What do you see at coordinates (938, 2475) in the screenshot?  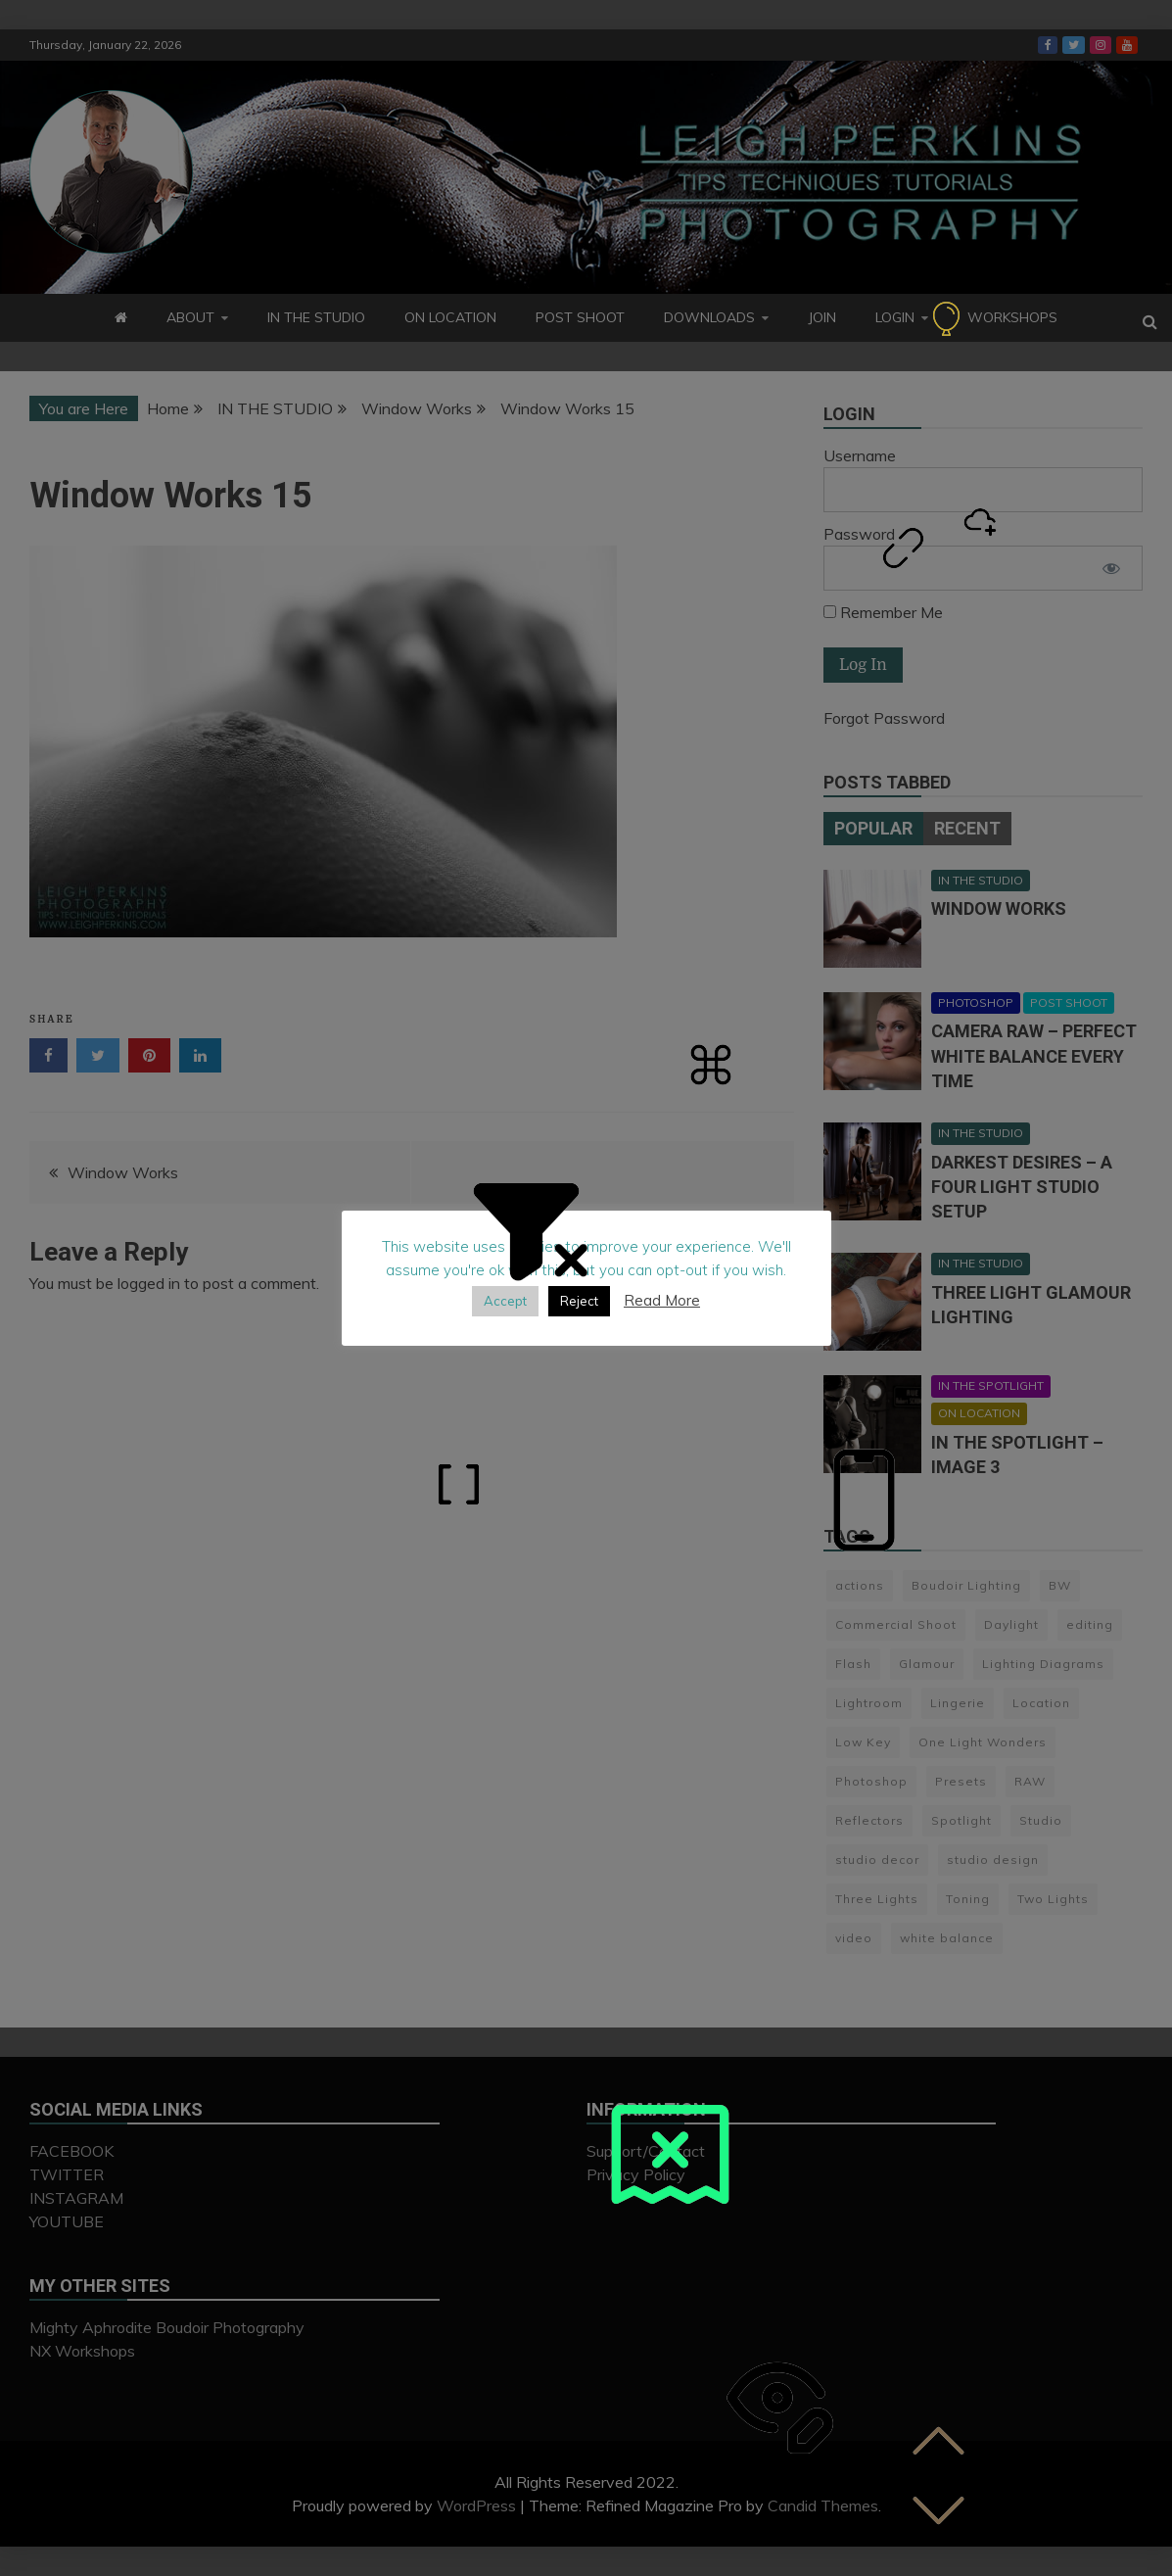 I see `expand or collapse a dropdown menu` at bounding box center [938, 2475].